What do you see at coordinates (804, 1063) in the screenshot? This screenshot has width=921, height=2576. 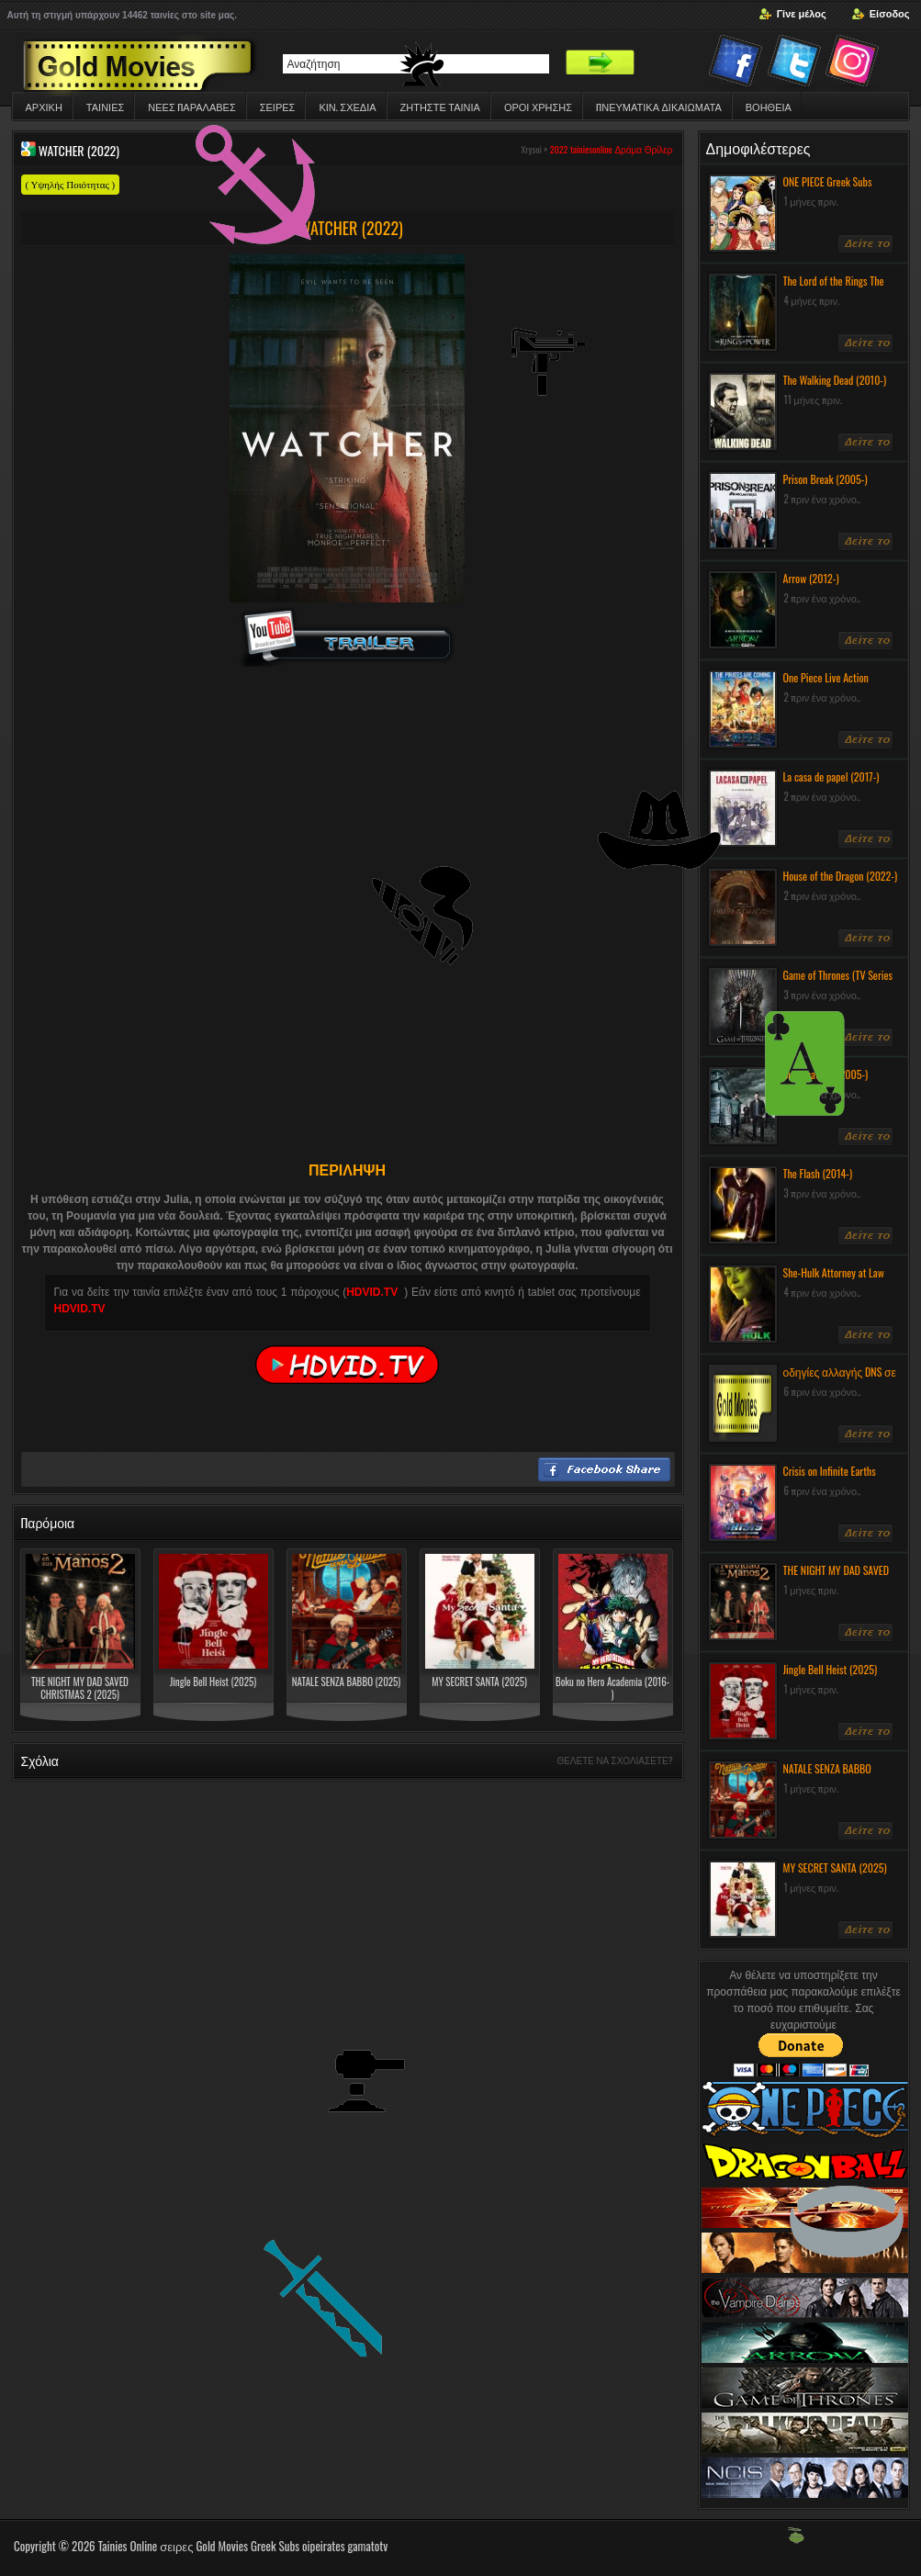 I see `play a card game` at bounding box center [804, 1063].